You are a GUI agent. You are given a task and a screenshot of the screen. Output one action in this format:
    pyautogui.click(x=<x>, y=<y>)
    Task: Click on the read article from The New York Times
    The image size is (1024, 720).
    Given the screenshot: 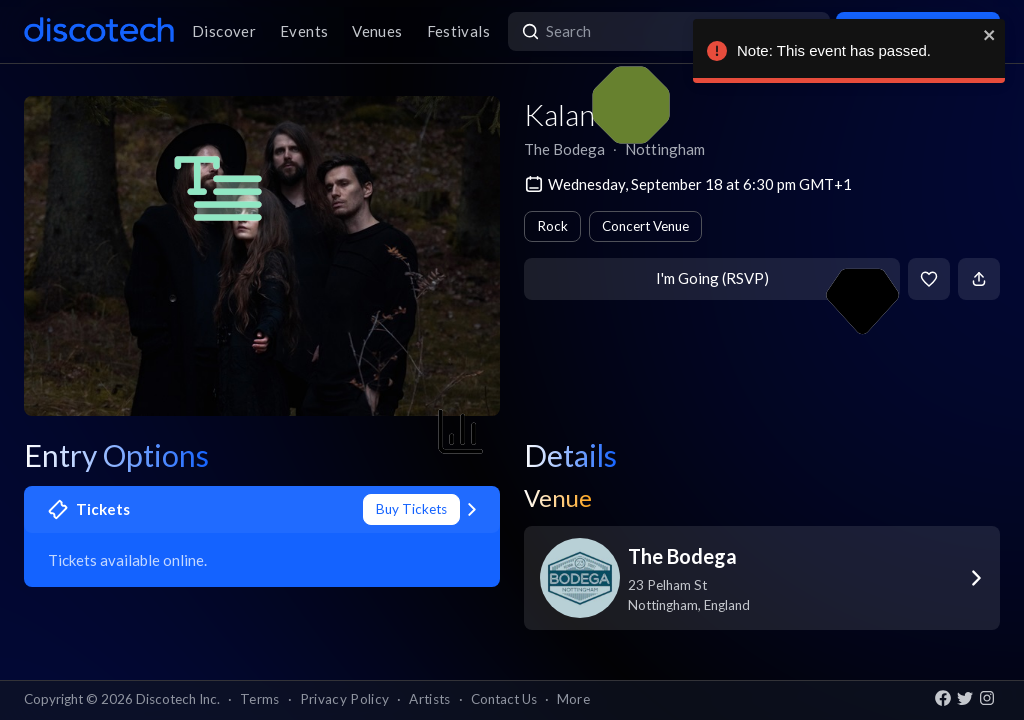 What is the action you would take?
    pyautogui.click(x=216, y=188)
    